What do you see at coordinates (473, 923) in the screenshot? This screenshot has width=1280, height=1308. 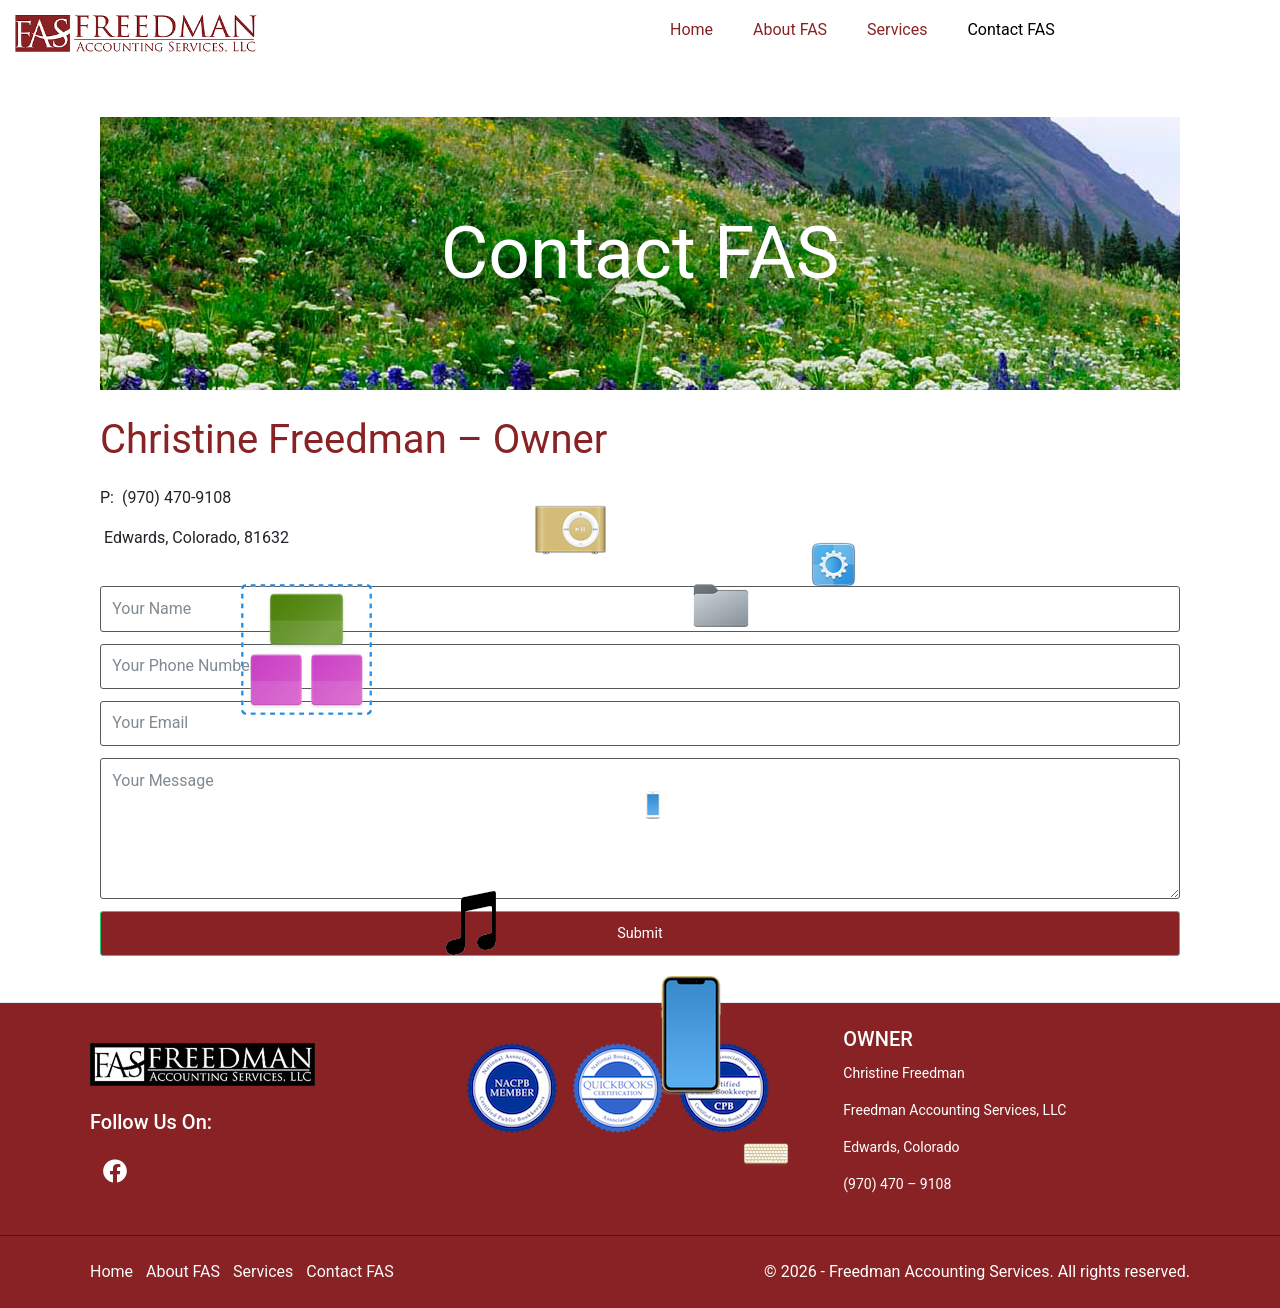 I see `access your music folder in the sidebar` at bounding box center [473, 923].